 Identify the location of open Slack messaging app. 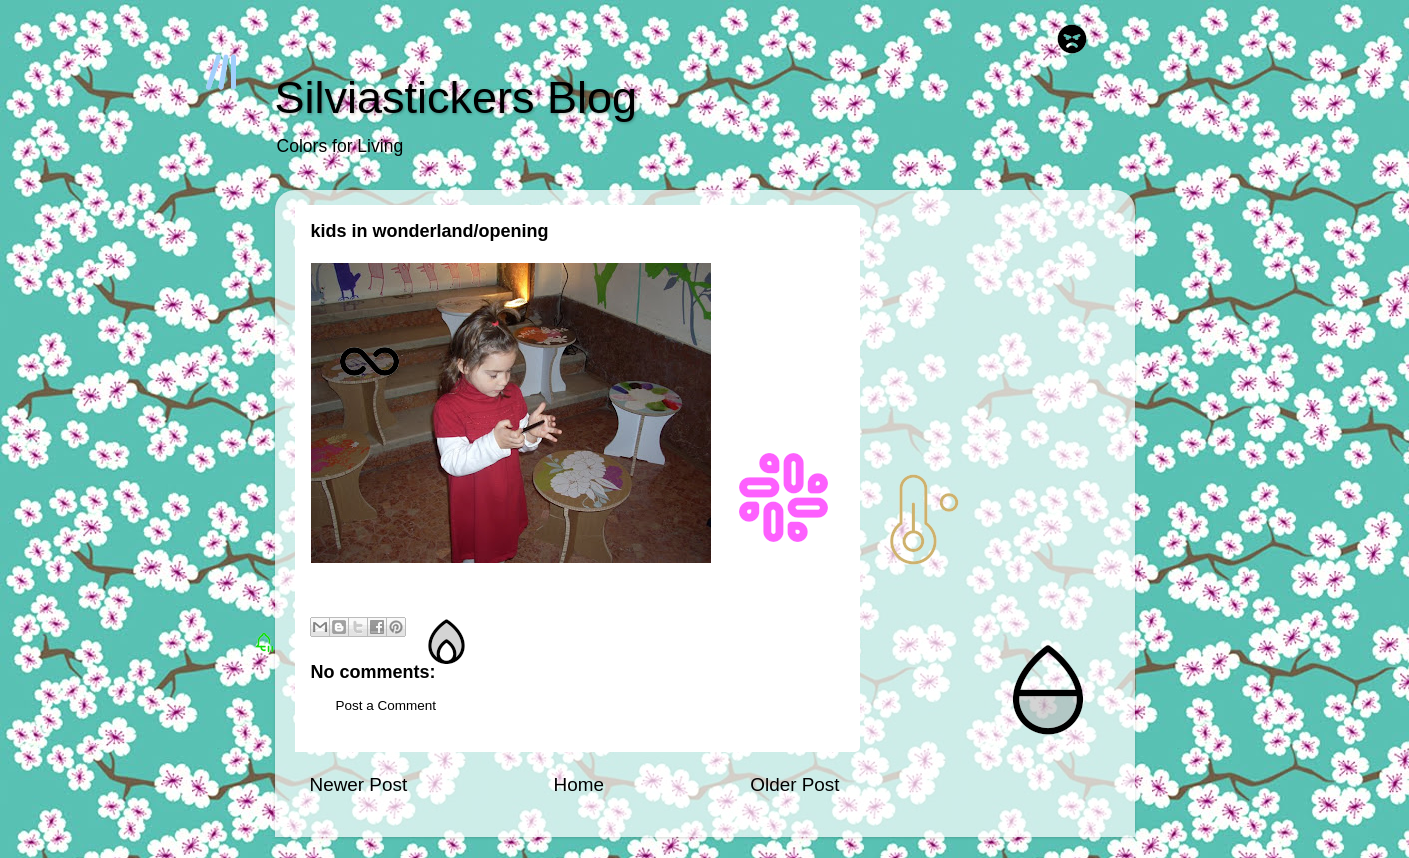
(783, 497).